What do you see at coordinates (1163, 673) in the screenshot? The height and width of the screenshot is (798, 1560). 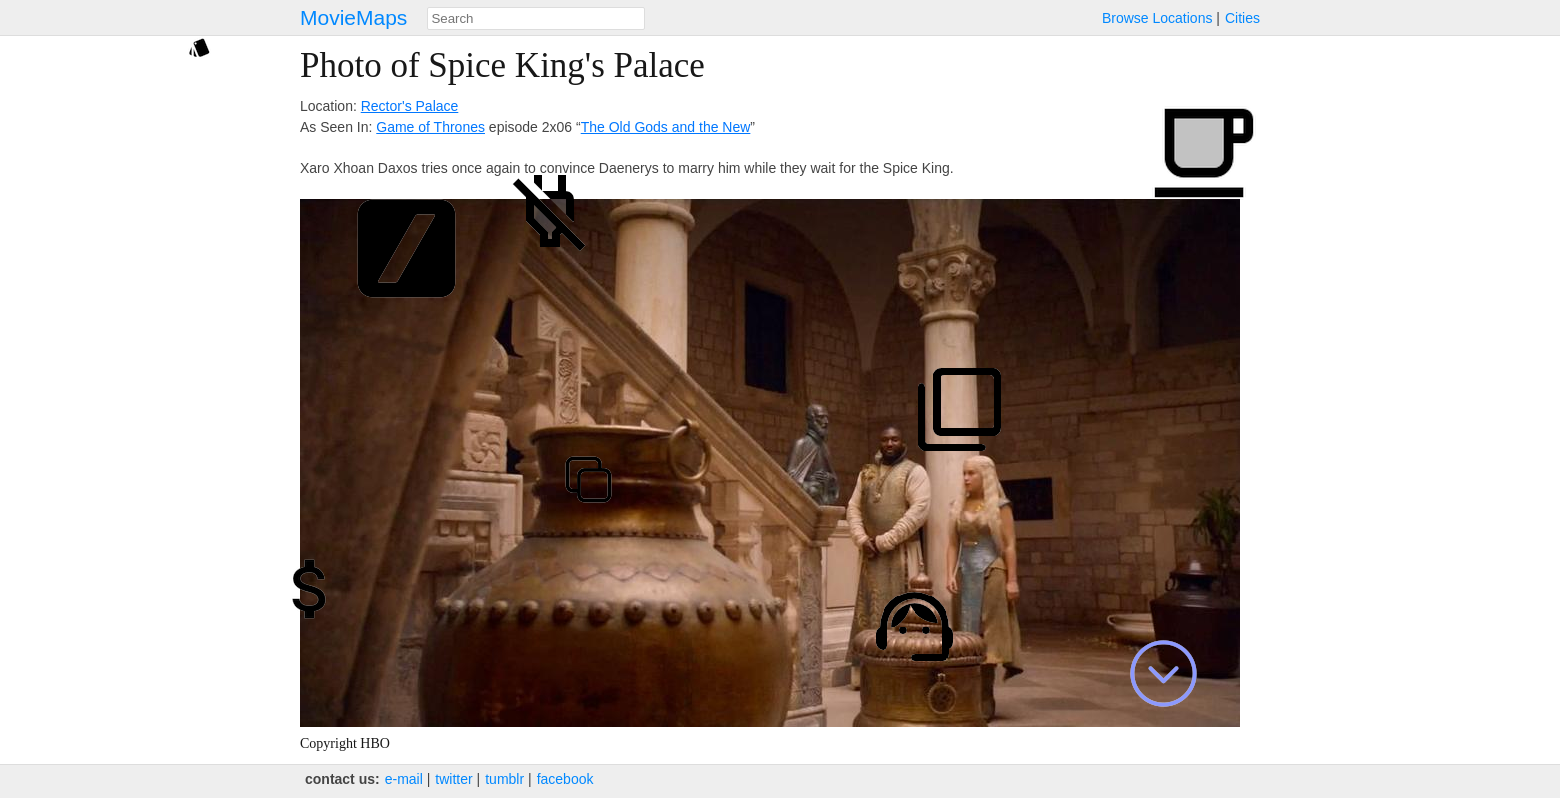 I see `expand to show more content` at bounding box center [1163, 673].